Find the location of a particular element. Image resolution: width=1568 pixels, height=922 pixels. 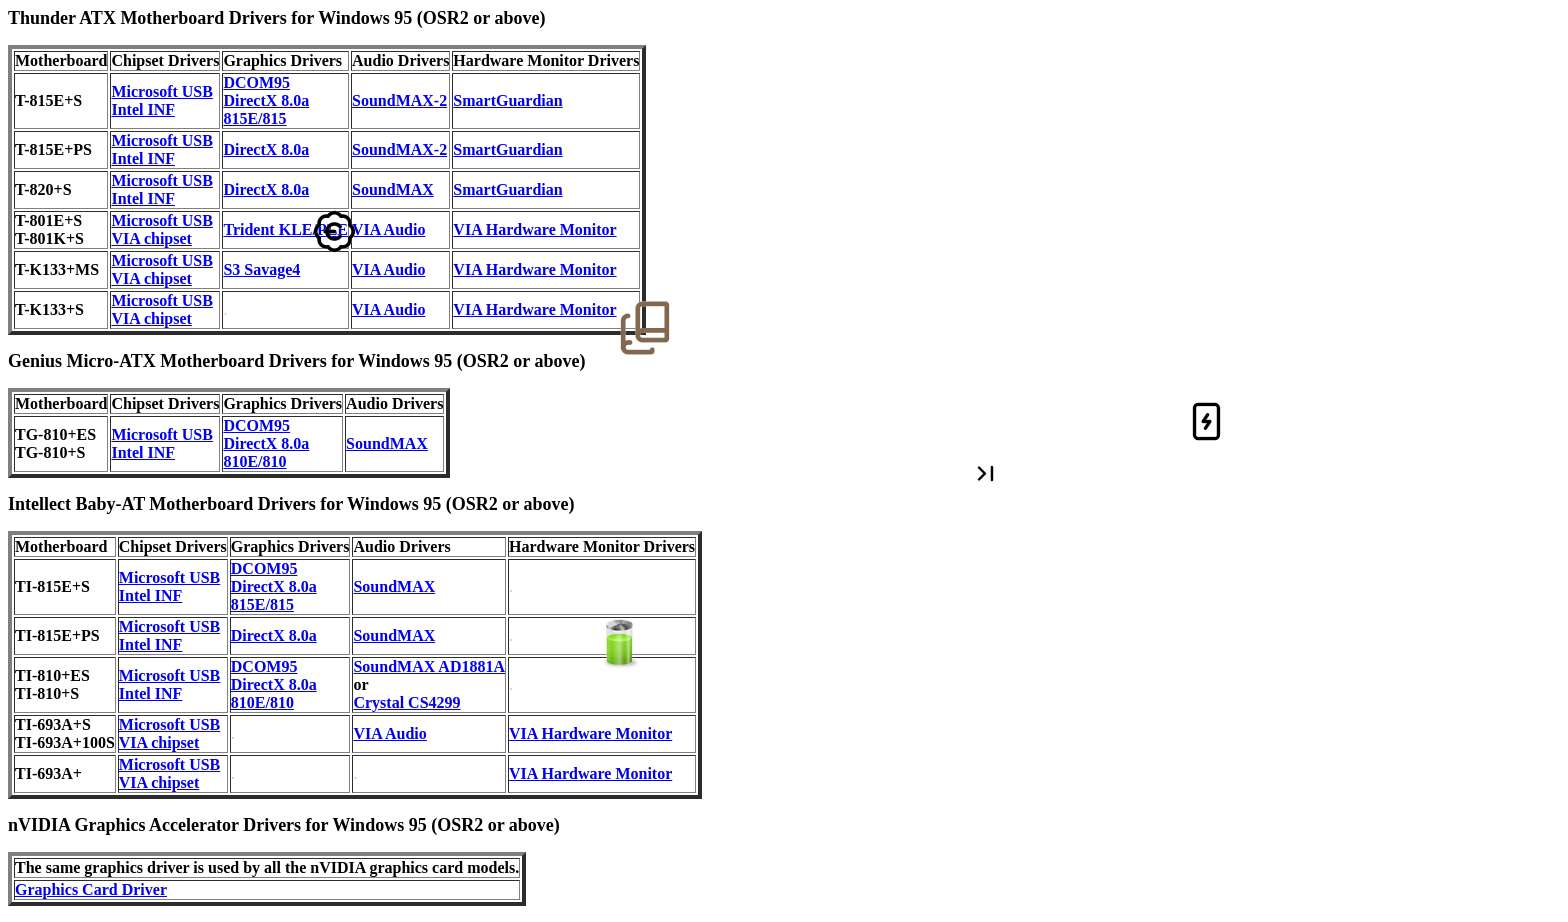

view current battery level is located at coordinates (619, 642).